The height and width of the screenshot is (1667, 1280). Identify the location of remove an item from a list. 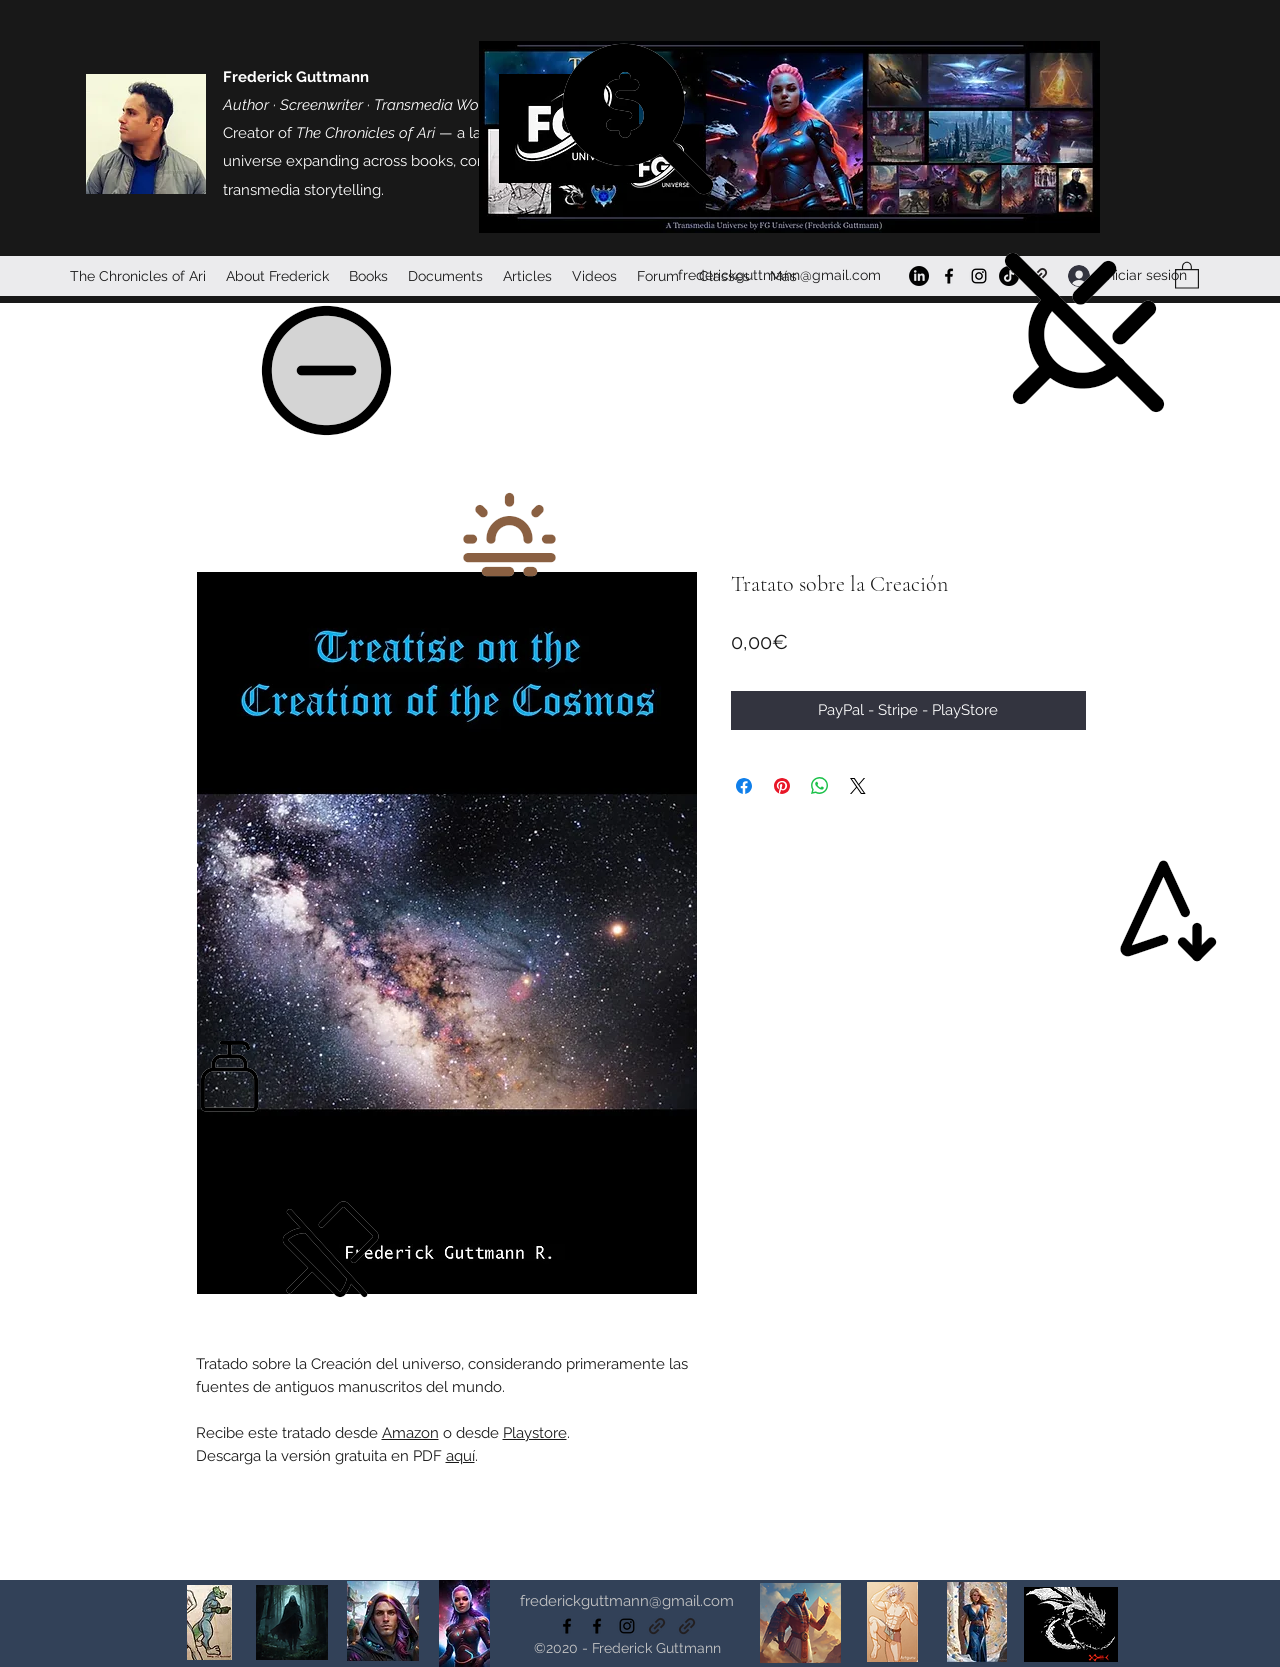
(326, 370).